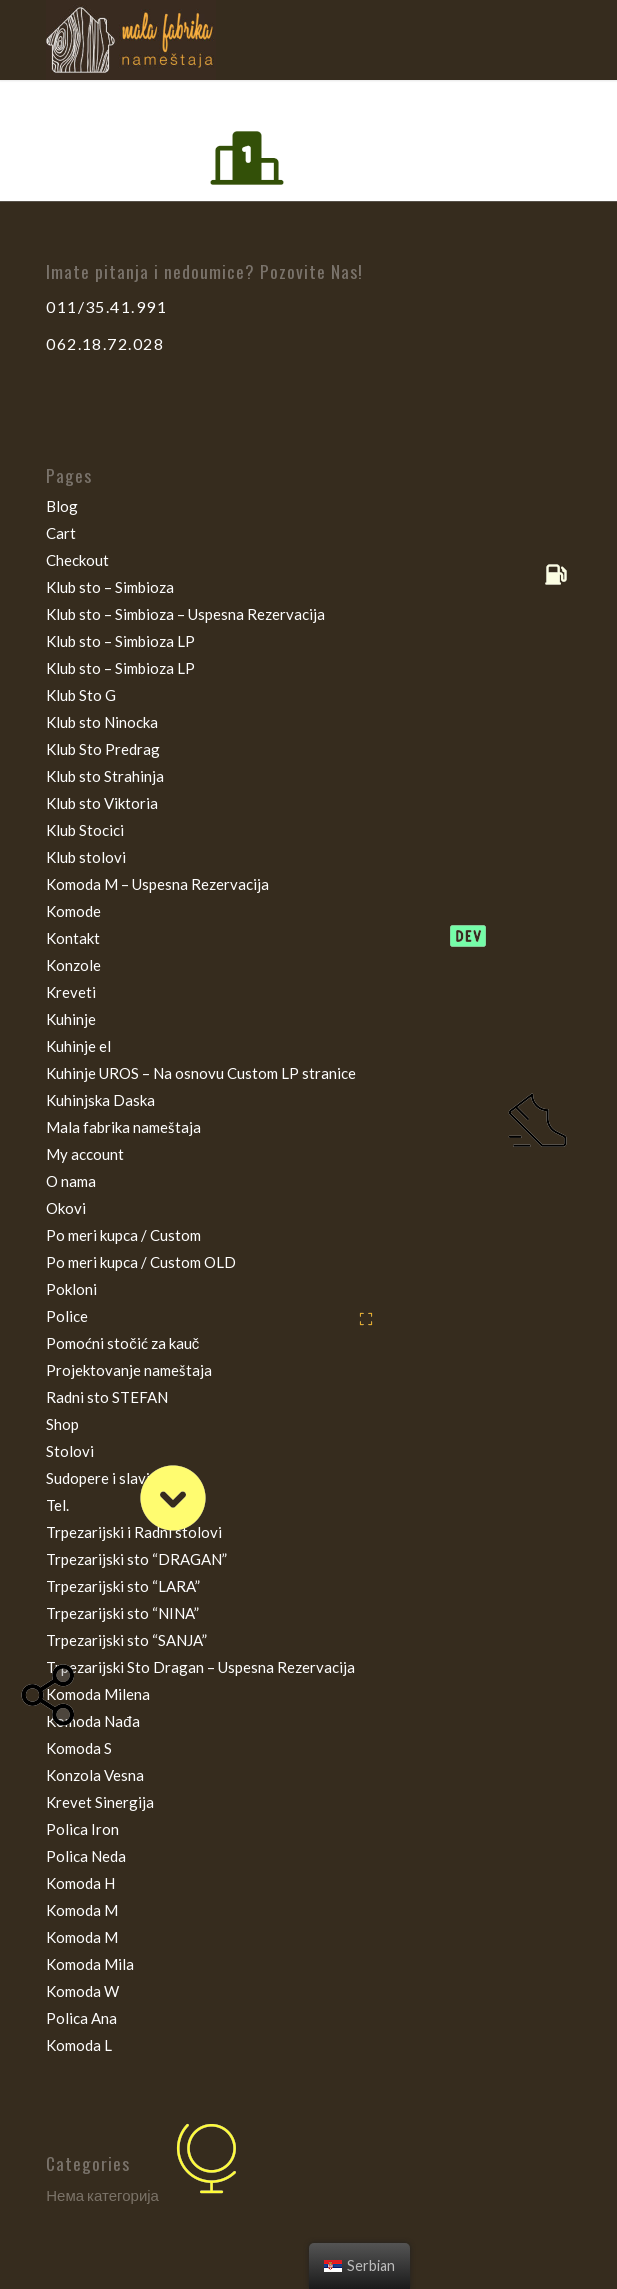 This screenshot has height=2289, width=617. Describe the element at coordinates (173, 1498) in the screenshot. I see `expand to show more content` at that location.